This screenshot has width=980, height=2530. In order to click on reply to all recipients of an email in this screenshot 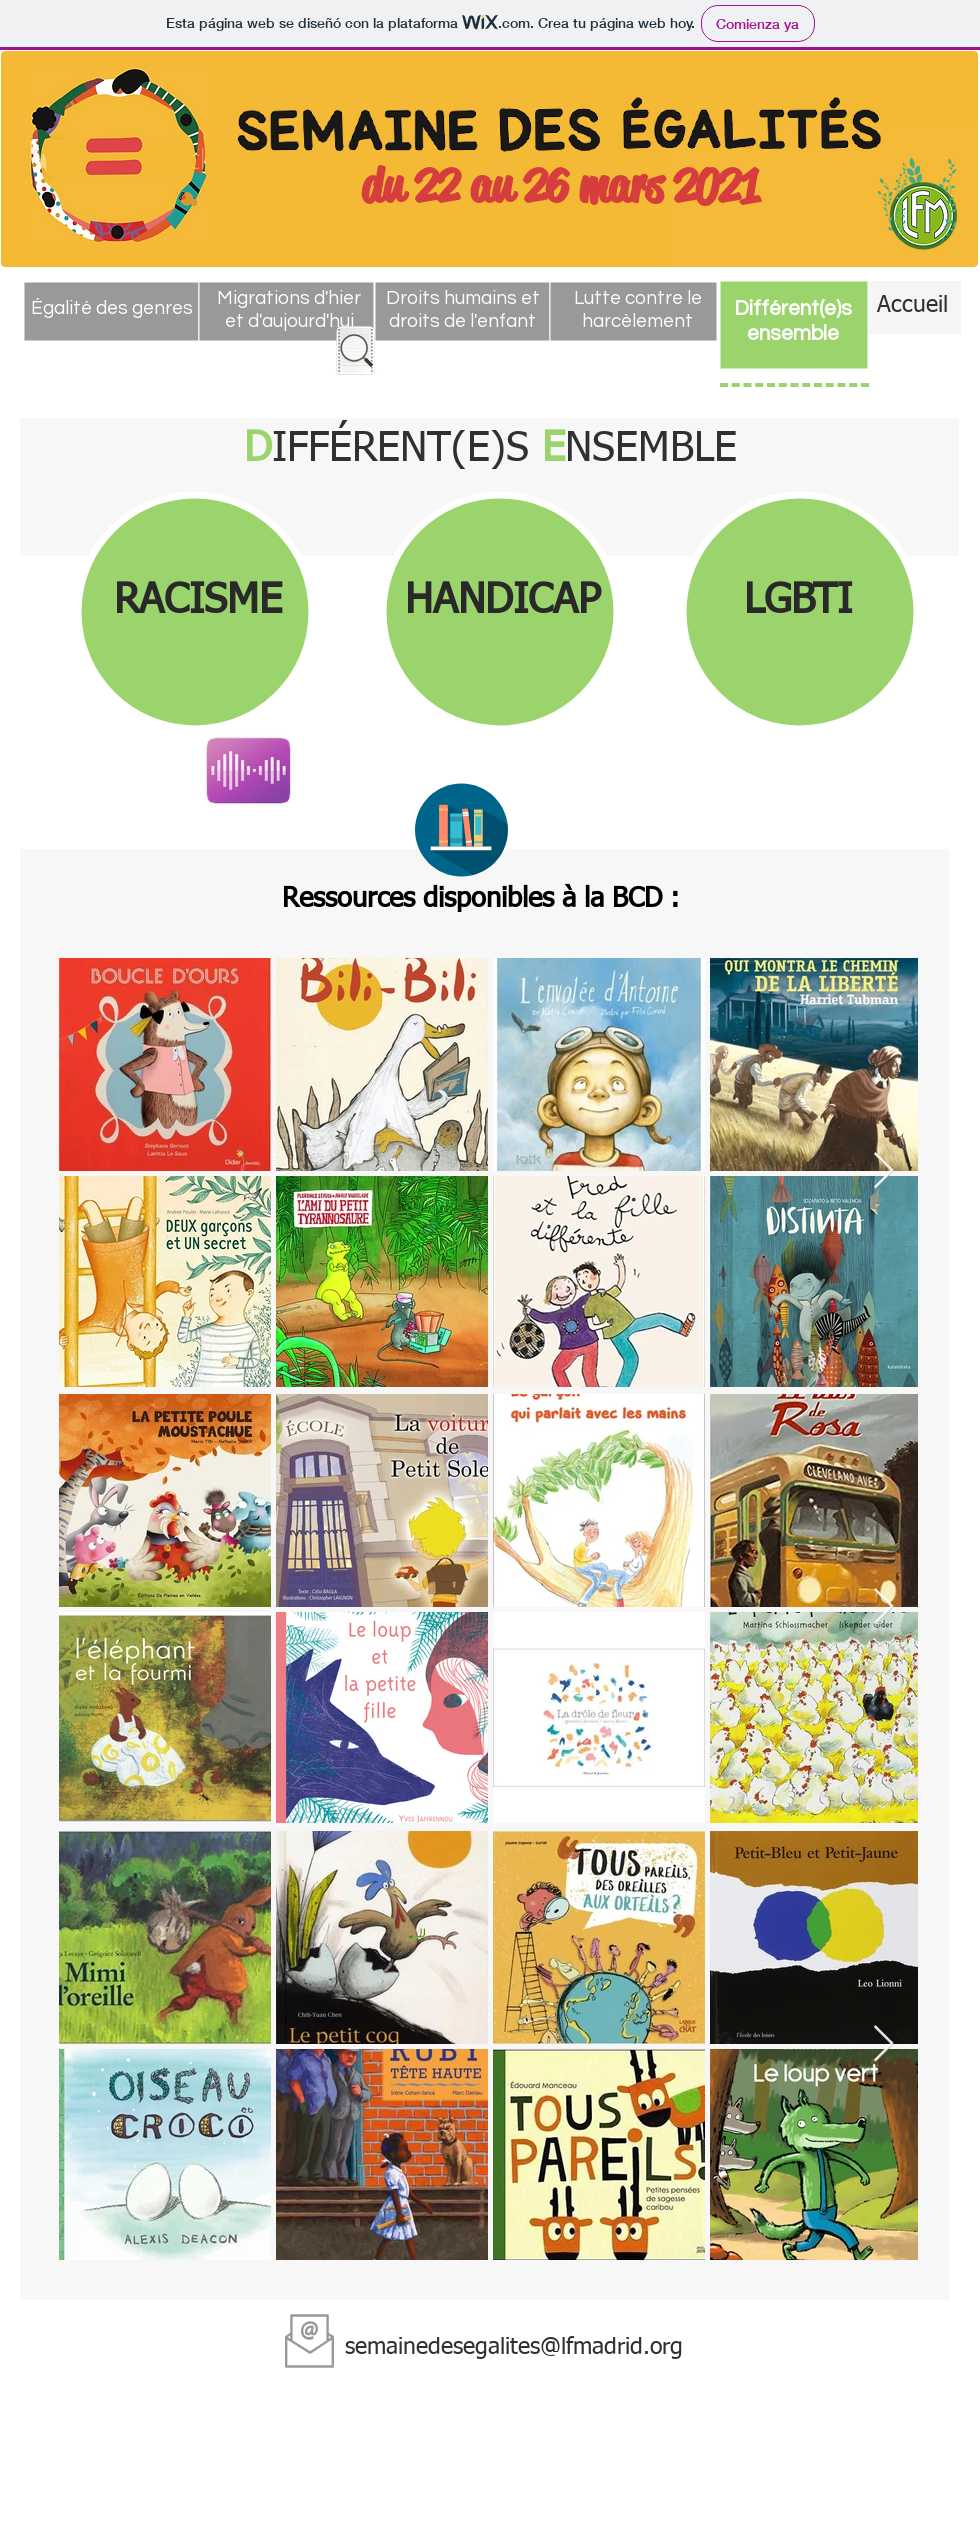, I will do `click(416, 1933)`.